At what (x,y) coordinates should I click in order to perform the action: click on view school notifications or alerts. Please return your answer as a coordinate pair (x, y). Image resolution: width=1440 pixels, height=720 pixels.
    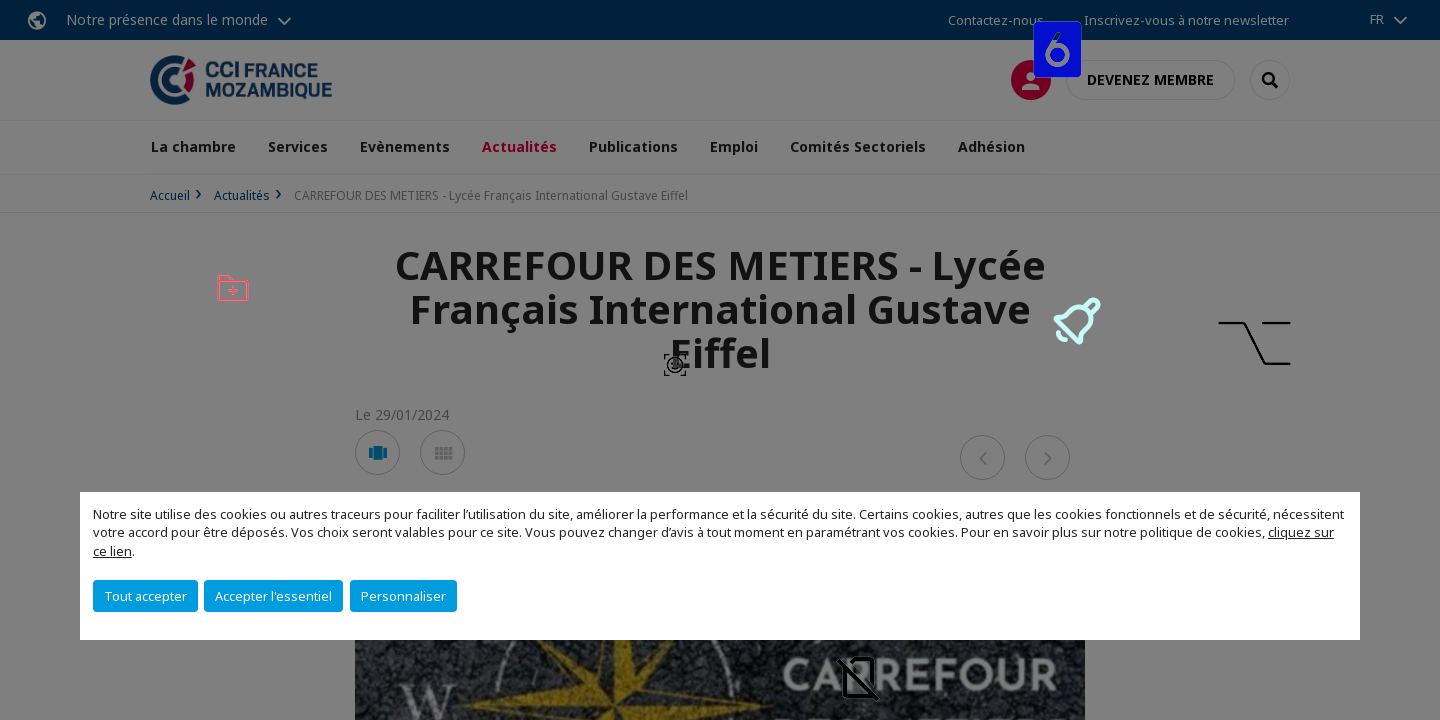
    Looking at the image, I should click on (1077, 321).